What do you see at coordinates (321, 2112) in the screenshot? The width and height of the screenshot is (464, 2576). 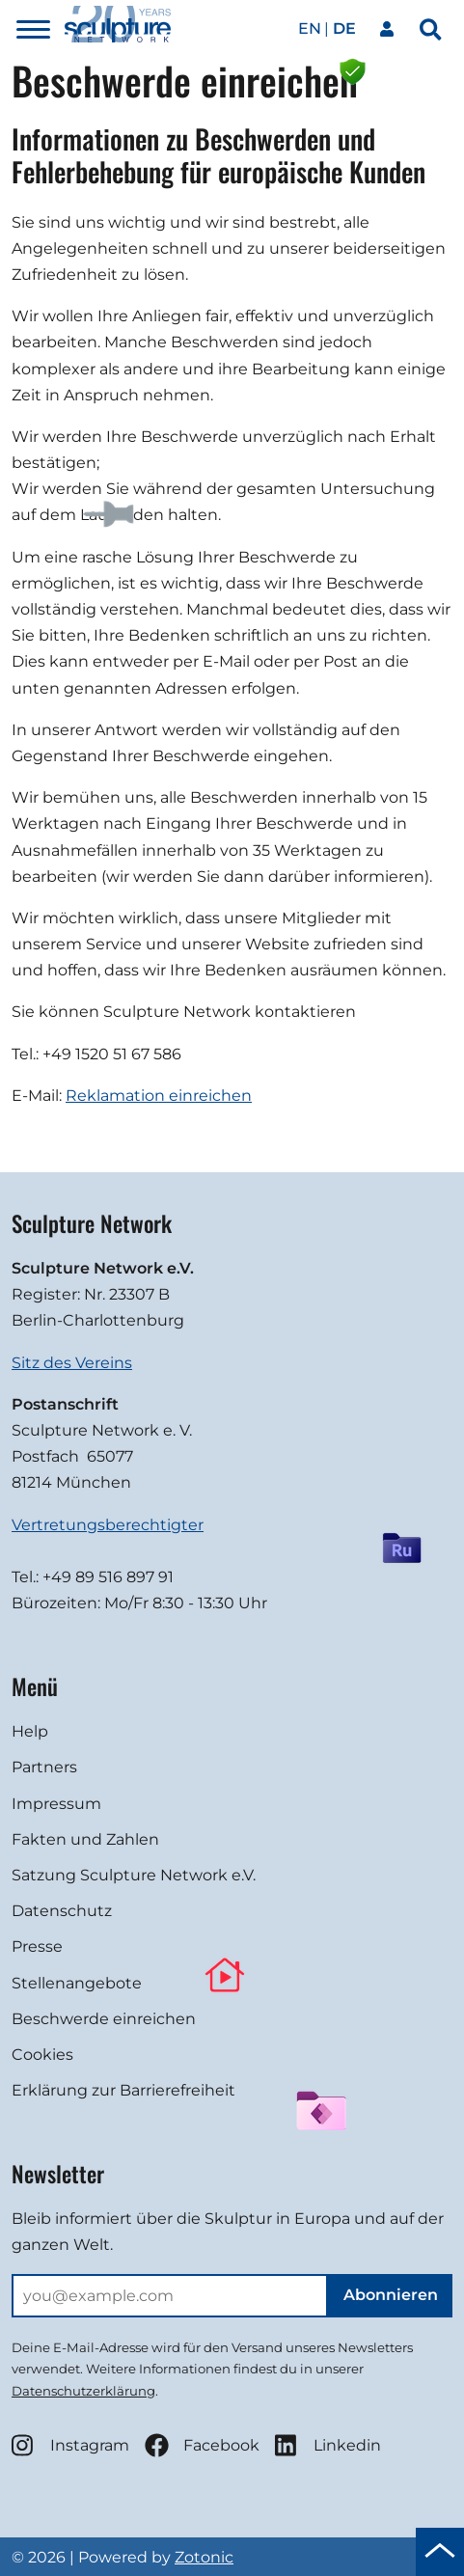 I see `open folder containing Microsoft Power Apps files` at bounding box center [321, 2112].